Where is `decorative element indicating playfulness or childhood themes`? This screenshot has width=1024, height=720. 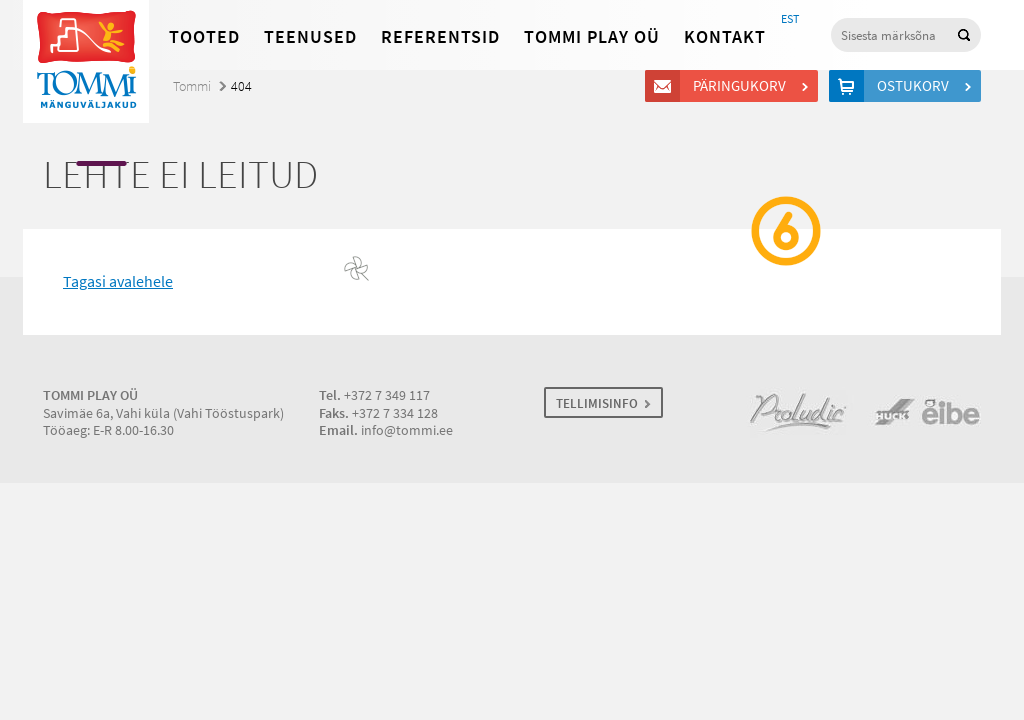
decorative element indicating playfulness or childhood themes is located at coordinates (357, 269).